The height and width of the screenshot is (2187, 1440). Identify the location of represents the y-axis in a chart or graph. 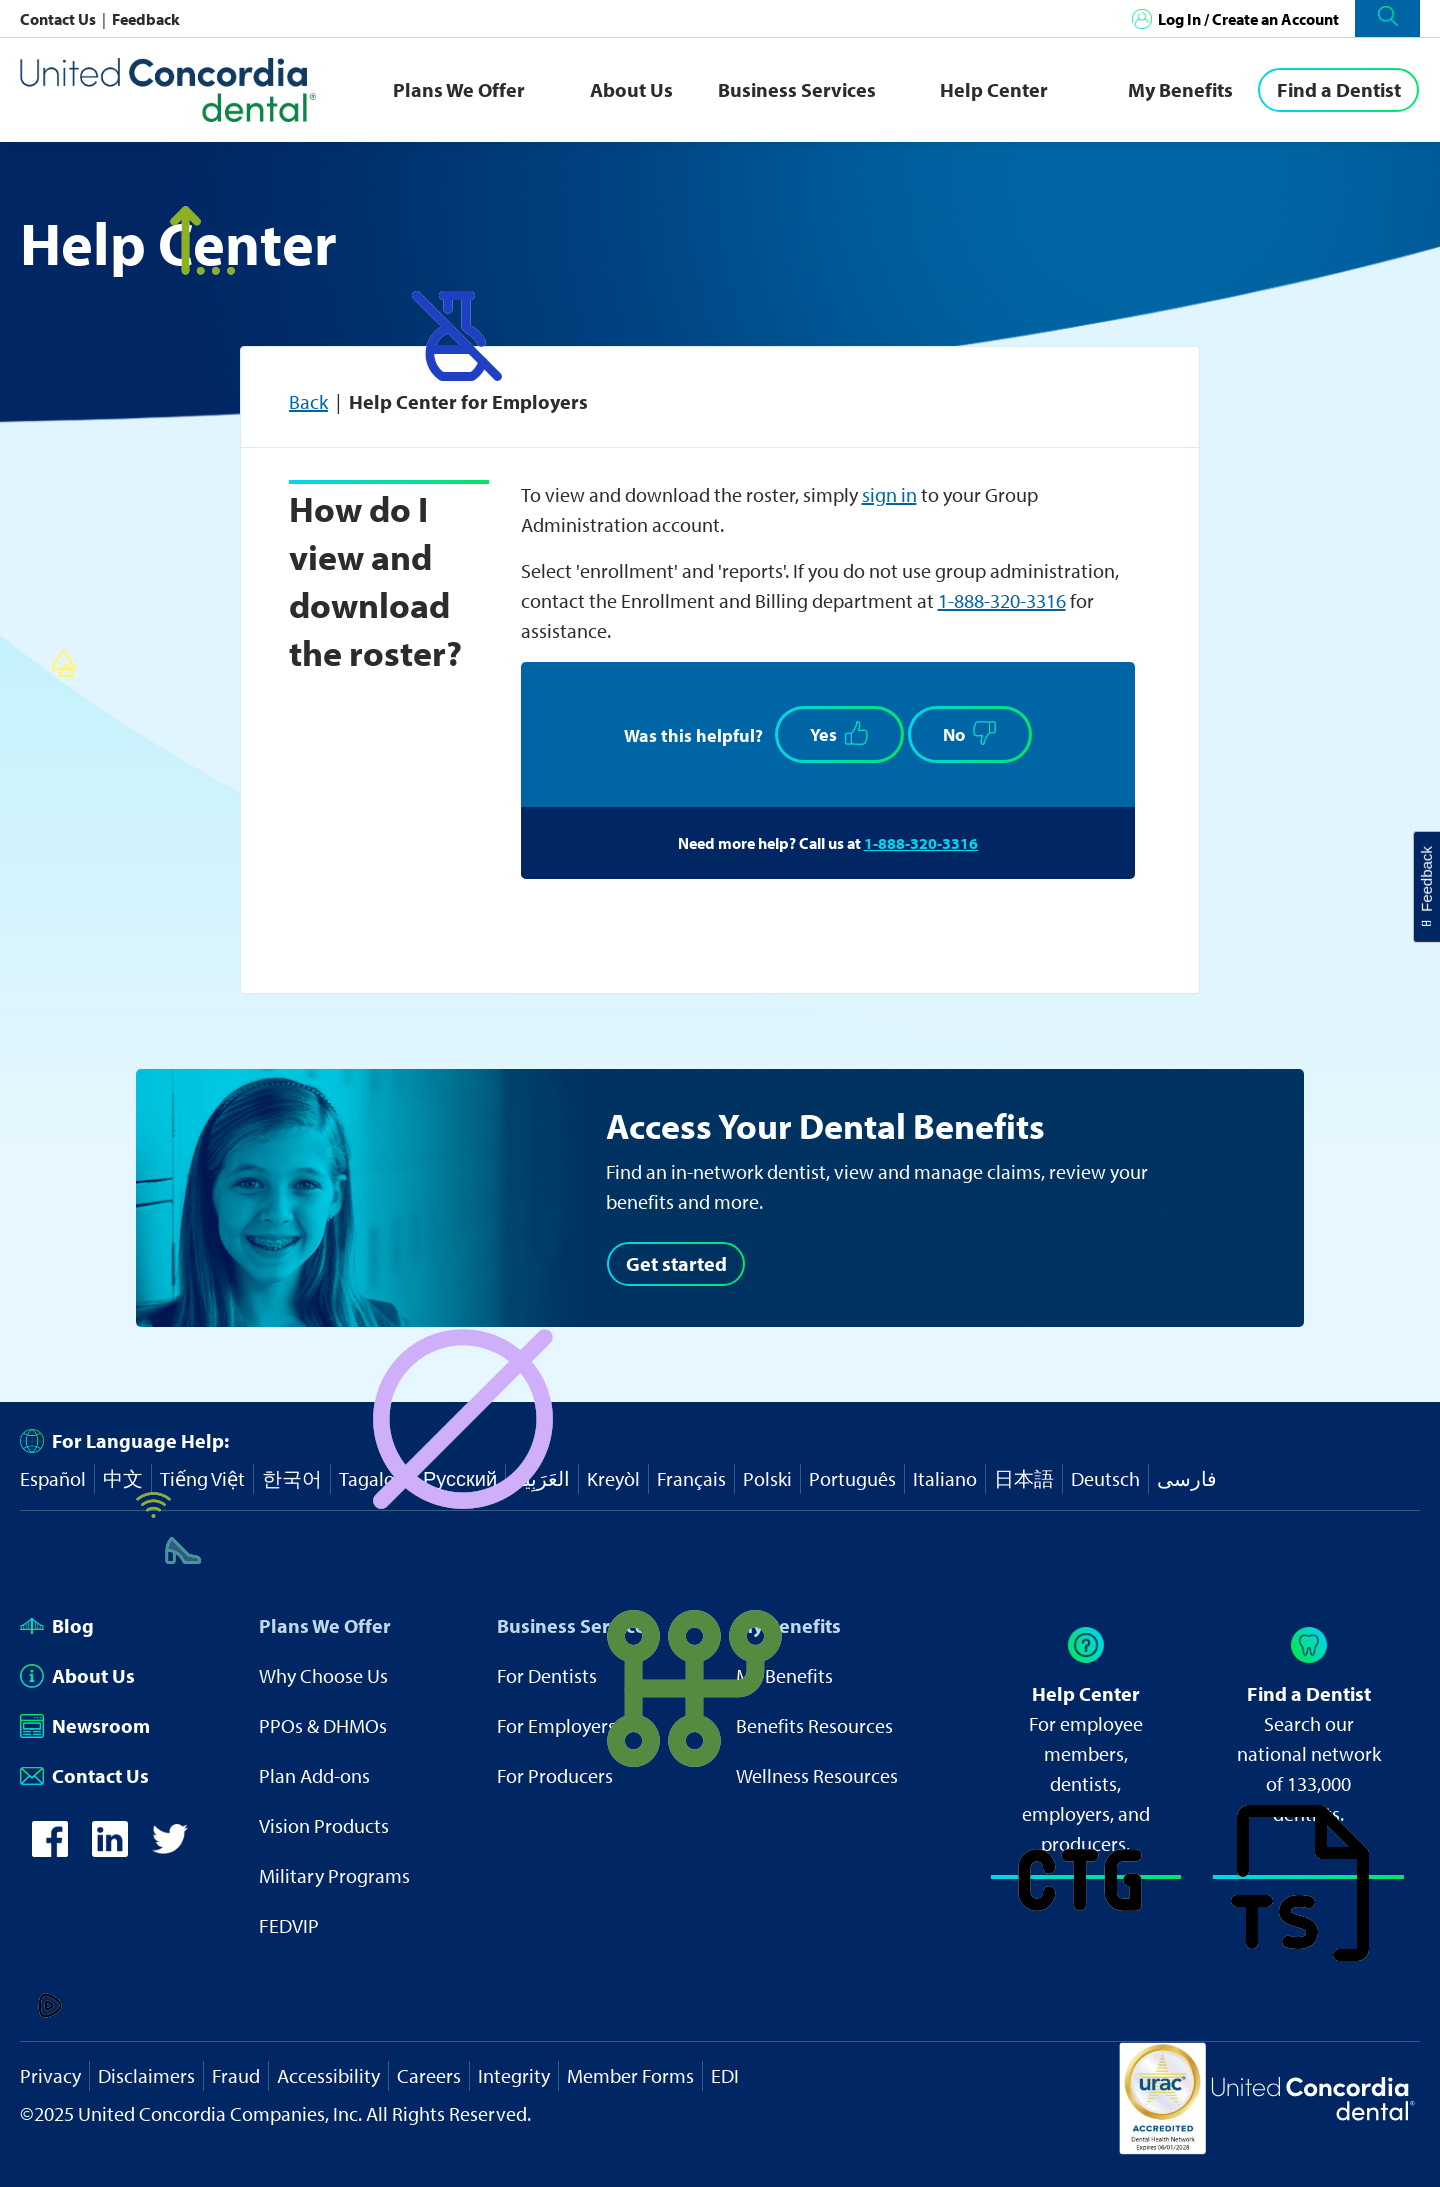
(204, 240).